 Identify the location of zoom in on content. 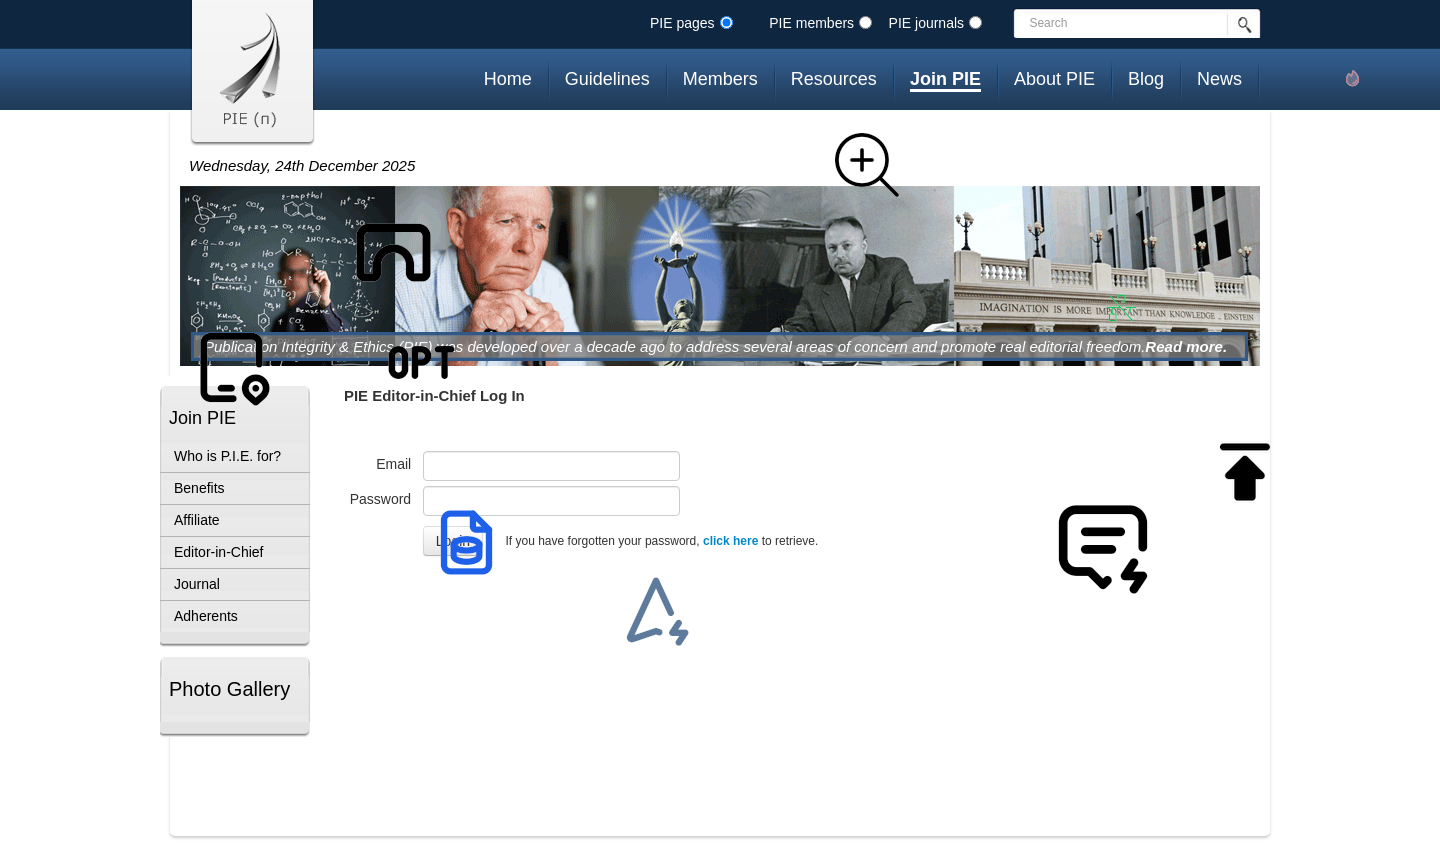
(867, 165).